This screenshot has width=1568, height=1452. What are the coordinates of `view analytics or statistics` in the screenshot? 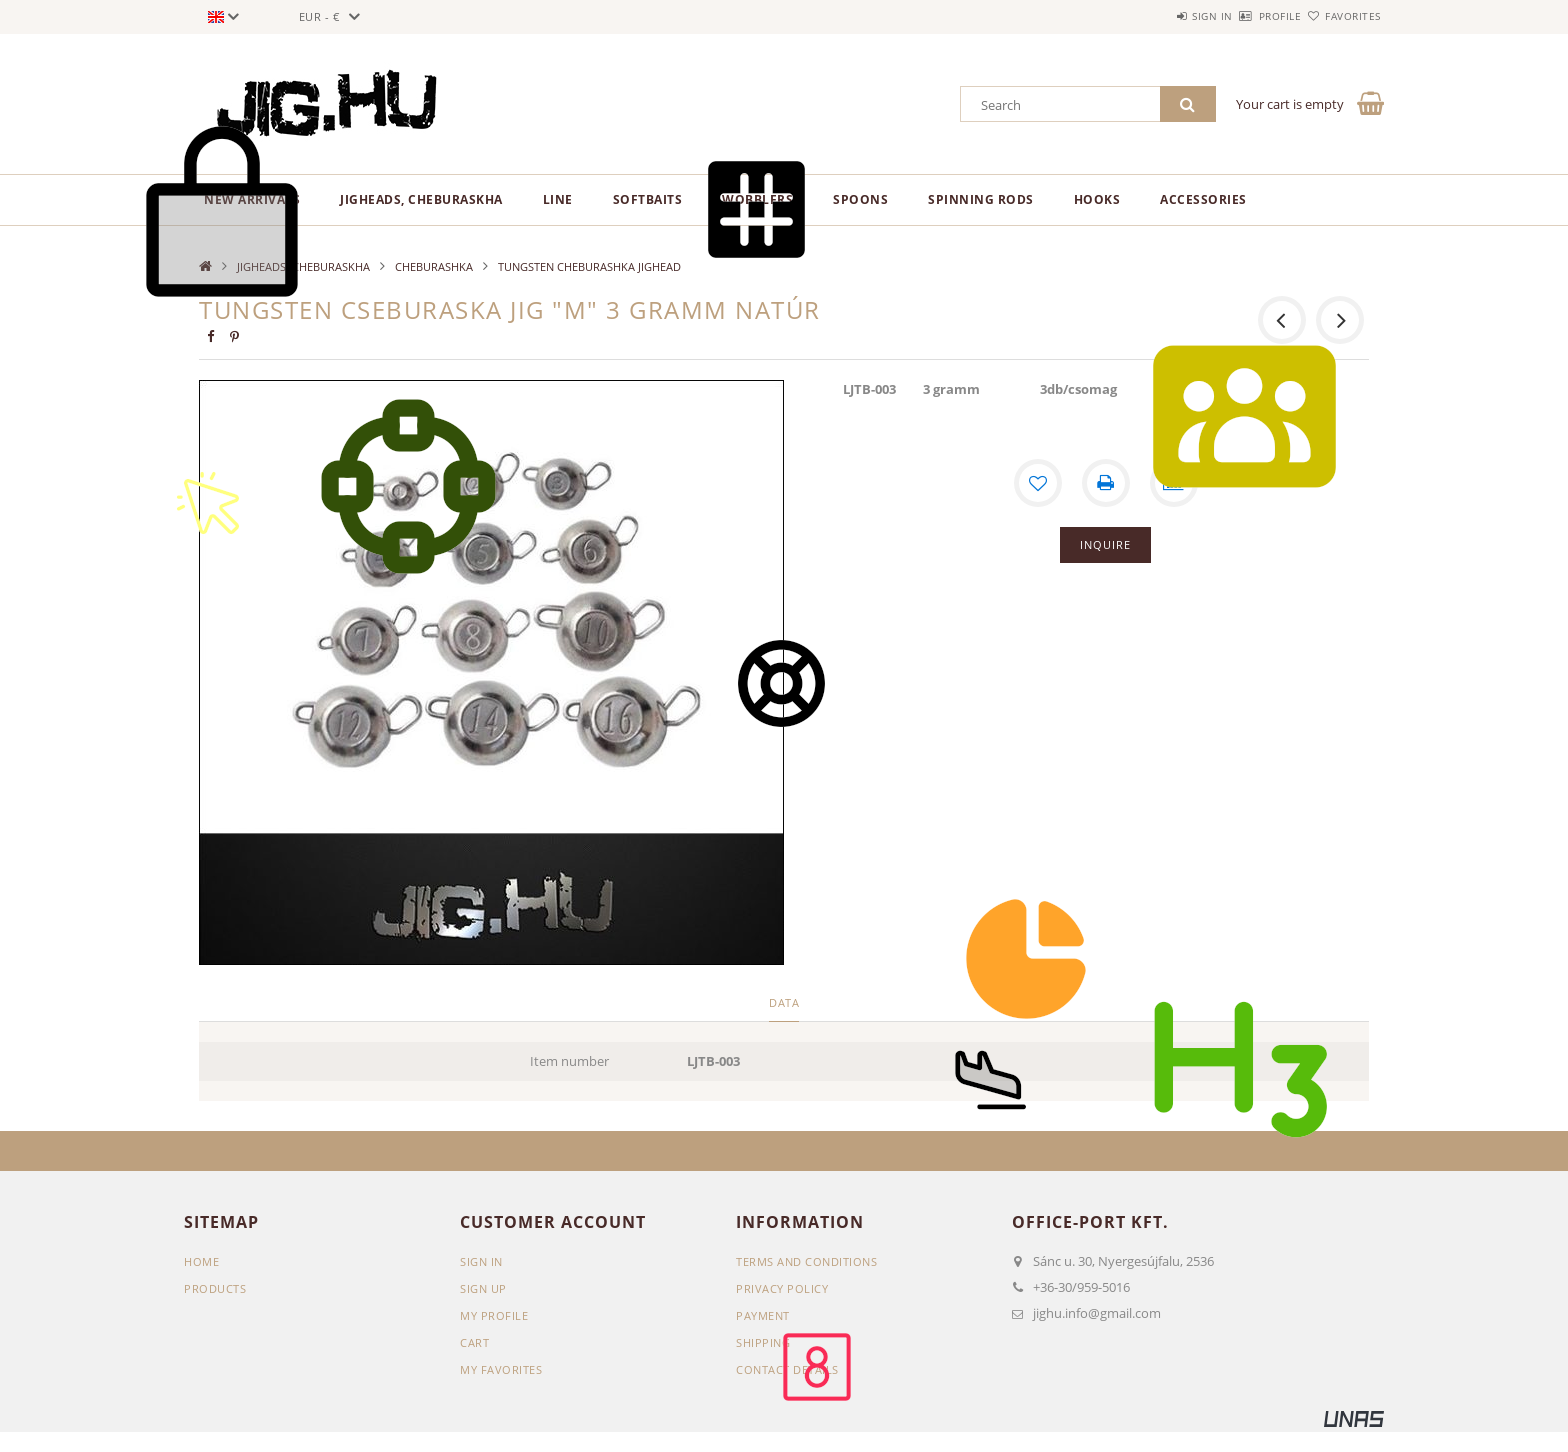 It's located at (1026, 958).